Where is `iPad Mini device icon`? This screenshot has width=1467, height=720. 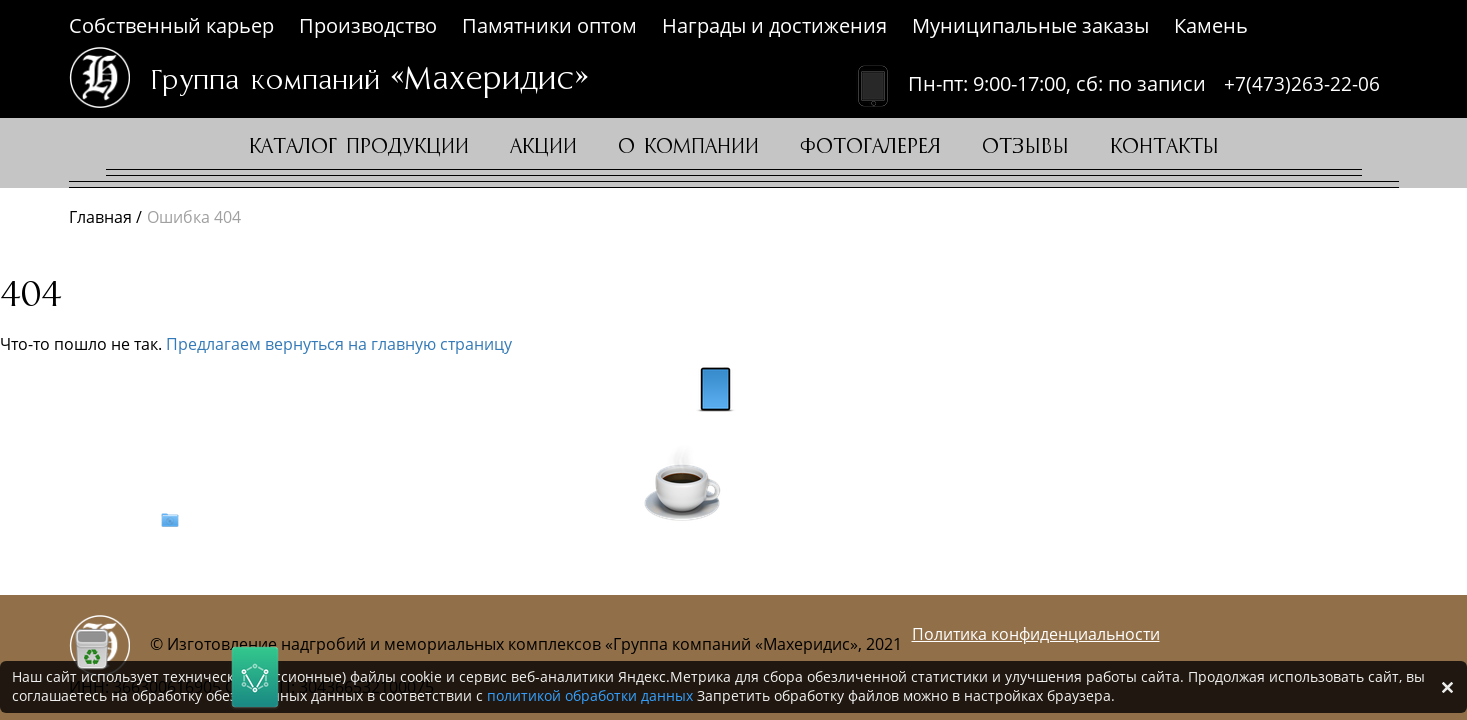
iPad Mini device icon is located at coordinates (715, 384).